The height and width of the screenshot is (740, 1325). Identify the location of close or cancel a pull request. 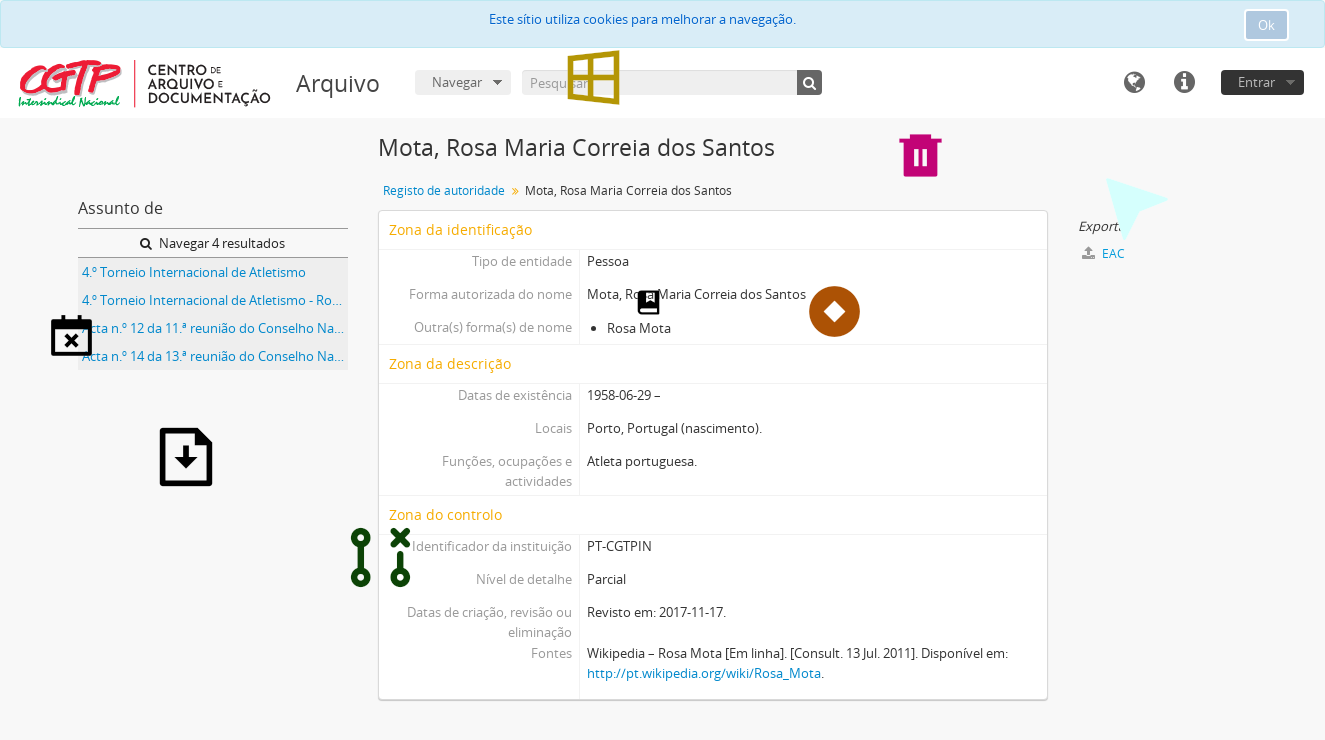
(380, 557).